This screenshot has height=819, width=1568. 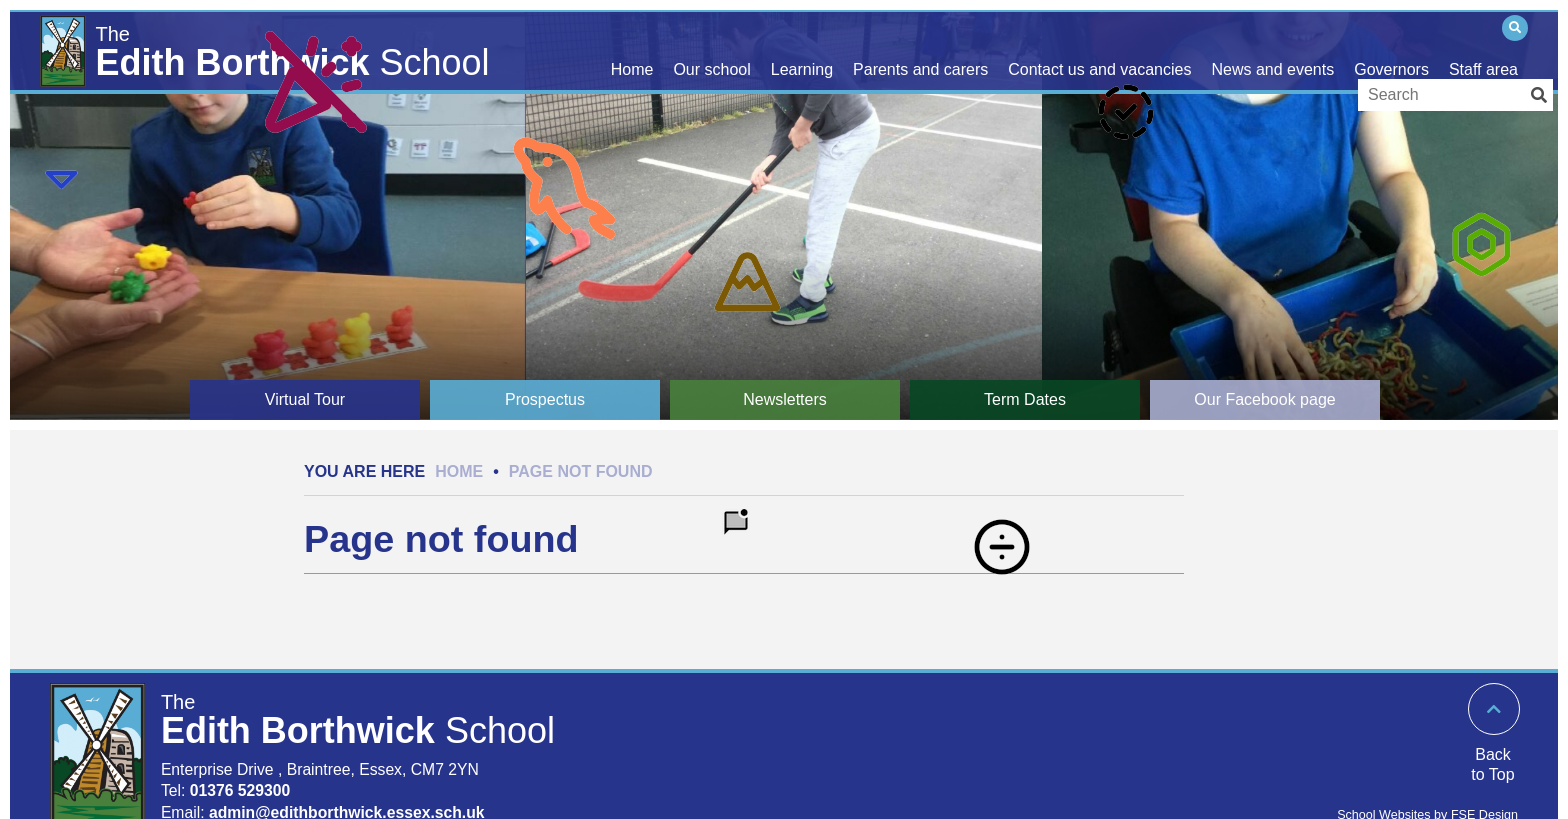 What do you see at coordinates (316, 82) in the screenshot?
I see `disable celebration effects` at bounding box center [316, 82].